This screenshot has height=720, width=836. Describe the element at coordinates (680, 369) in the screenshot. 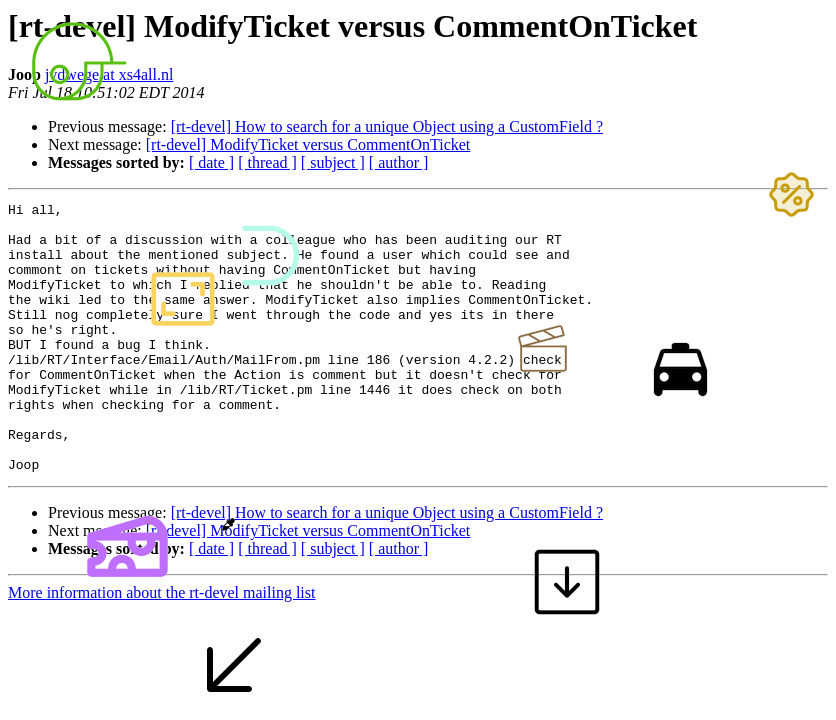

I see `request a taxi or rideshare` at that location.